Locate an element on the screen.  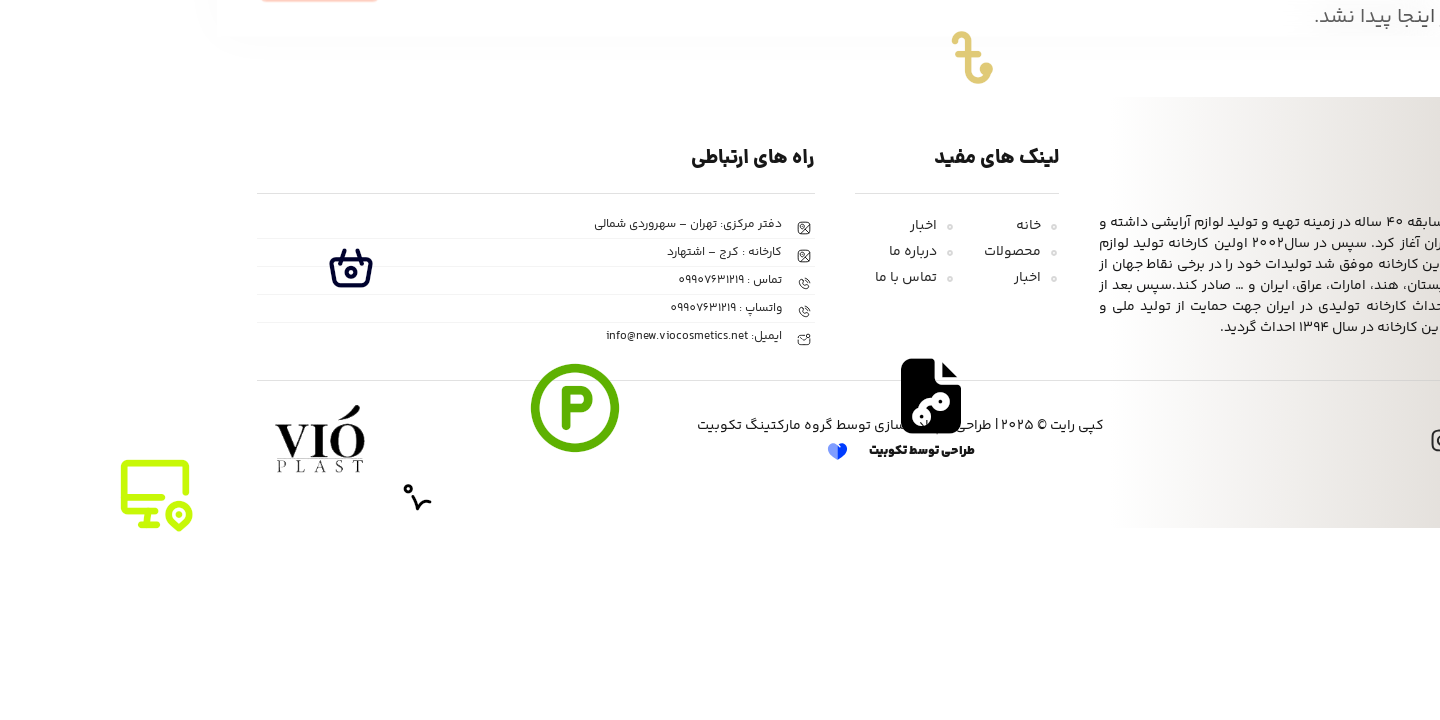
open a vector graphics file is located at coordinates (931, 396).